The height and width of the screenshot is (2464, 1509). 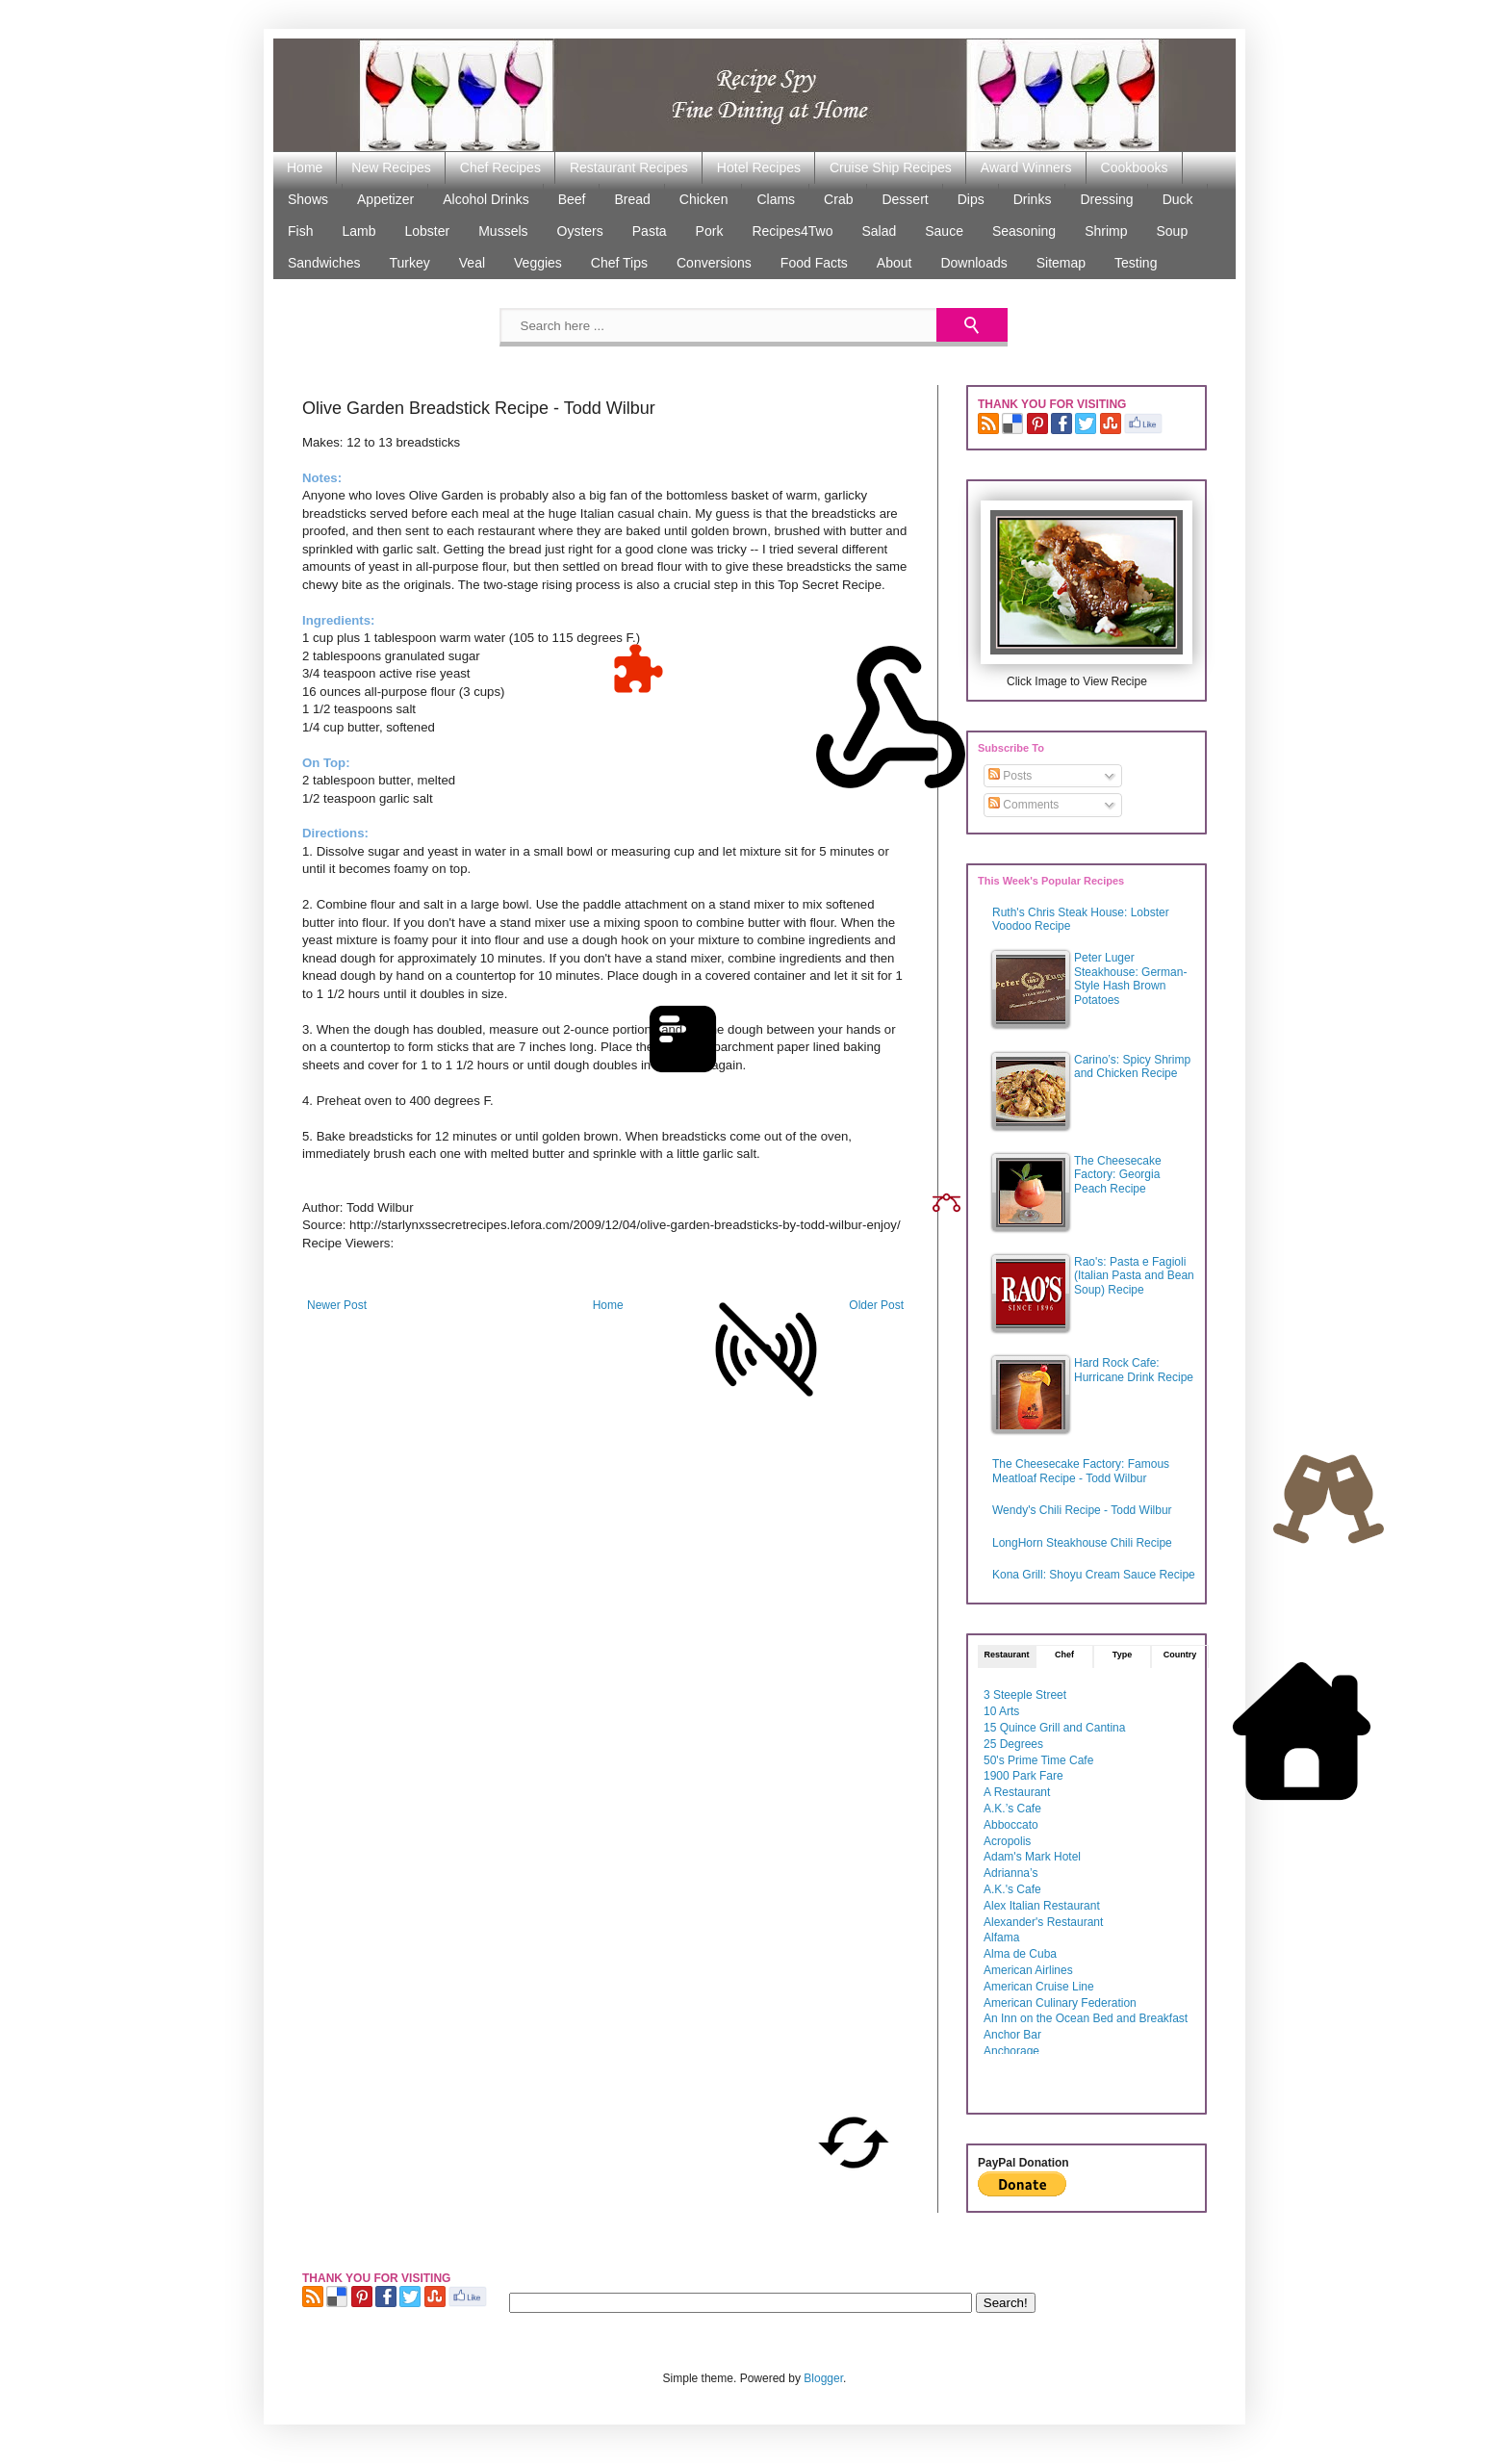 I want to click on go to home screen, so click(x=1301, y=1731).